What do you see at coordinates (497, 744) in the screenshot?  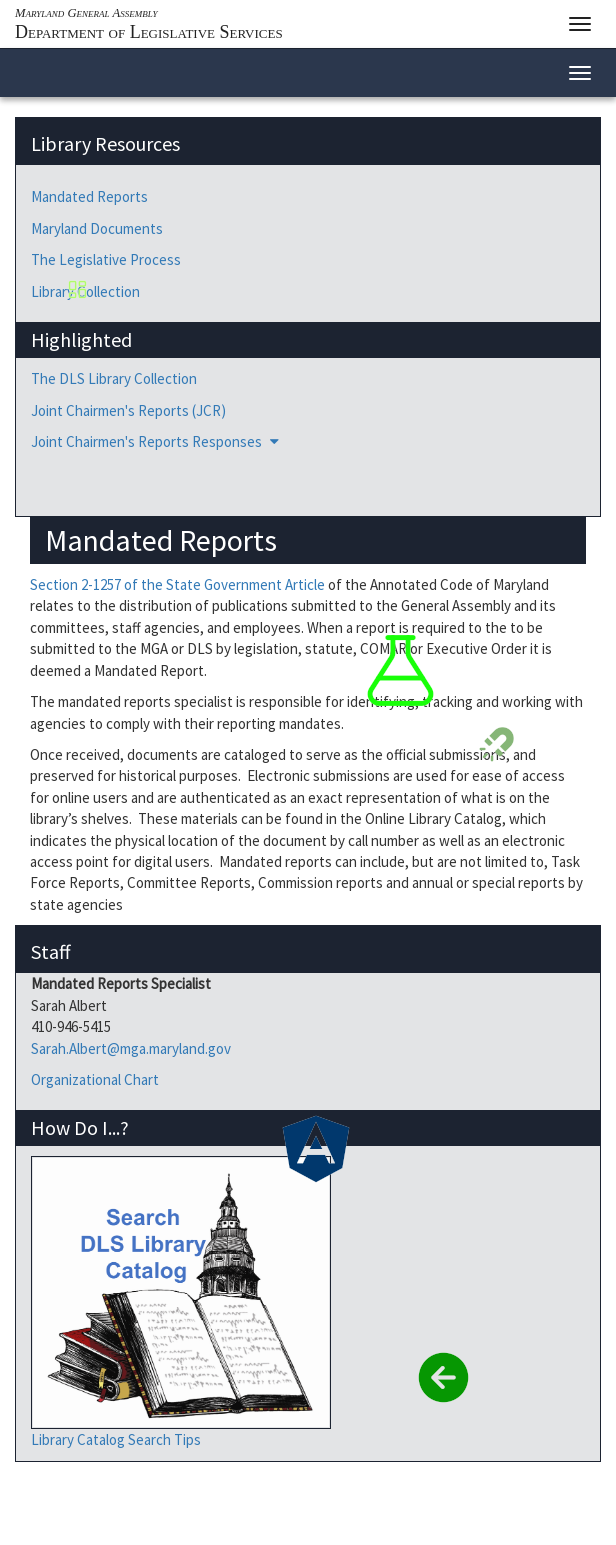 I see `attract or pull related items together` at bounding box center [497, 744].